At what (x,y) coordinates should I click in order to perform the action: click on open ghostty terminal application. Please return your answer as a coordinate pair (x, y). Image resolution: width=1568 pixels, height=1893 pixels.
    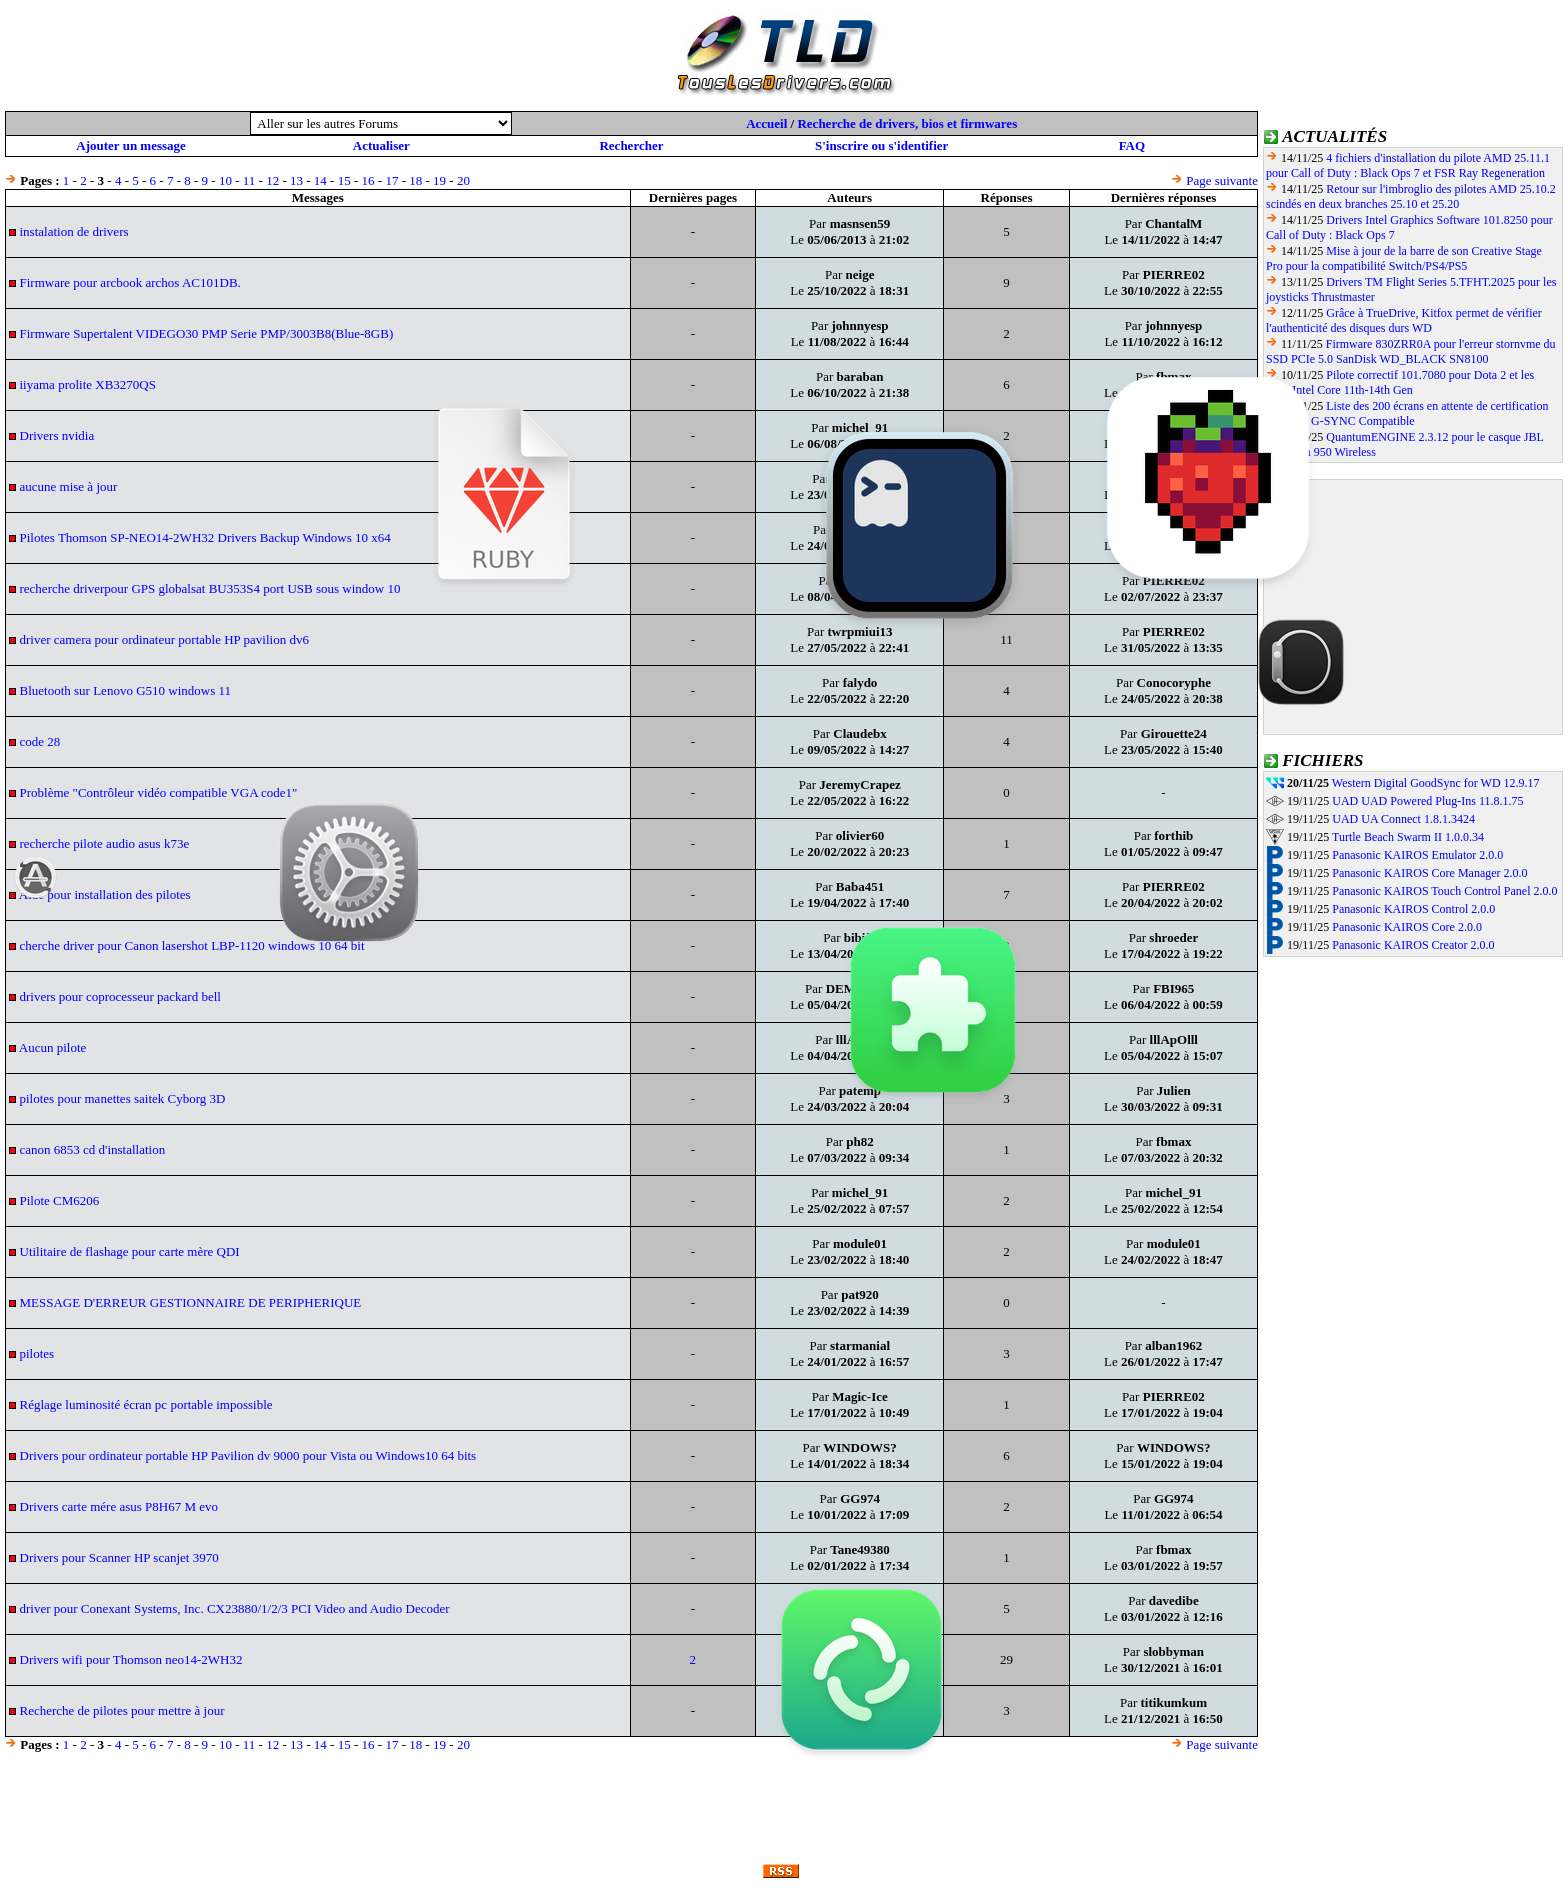
    Looking at the image, I should click on (919, 525).